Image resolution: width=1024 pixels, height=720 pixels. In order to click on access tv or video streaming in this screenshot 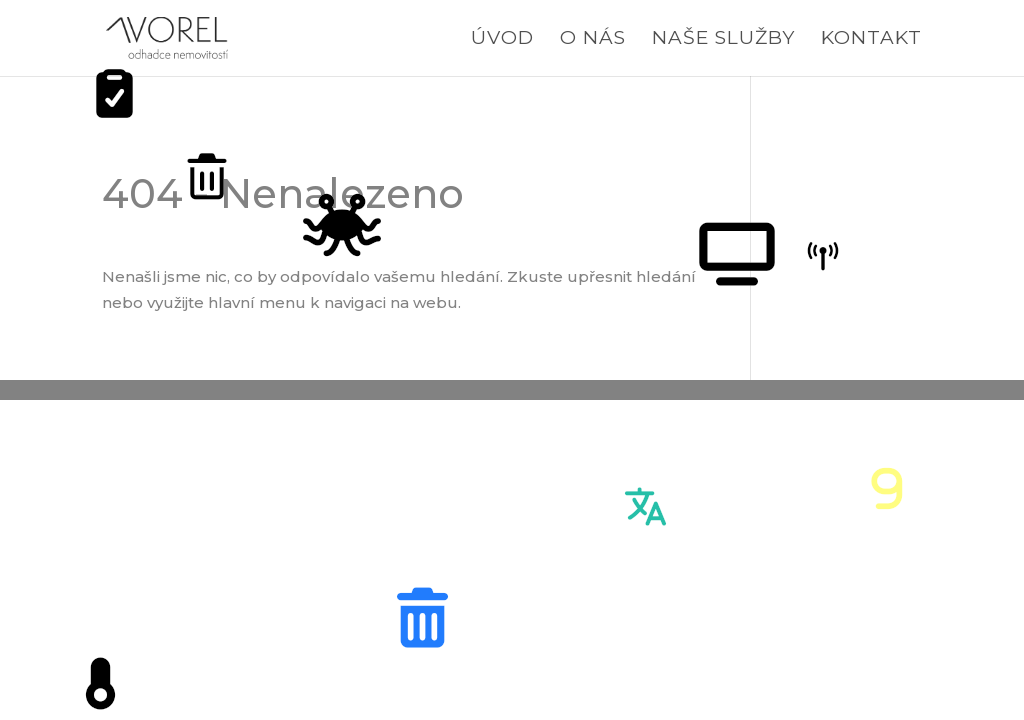, I will do `click(737, 252)`.